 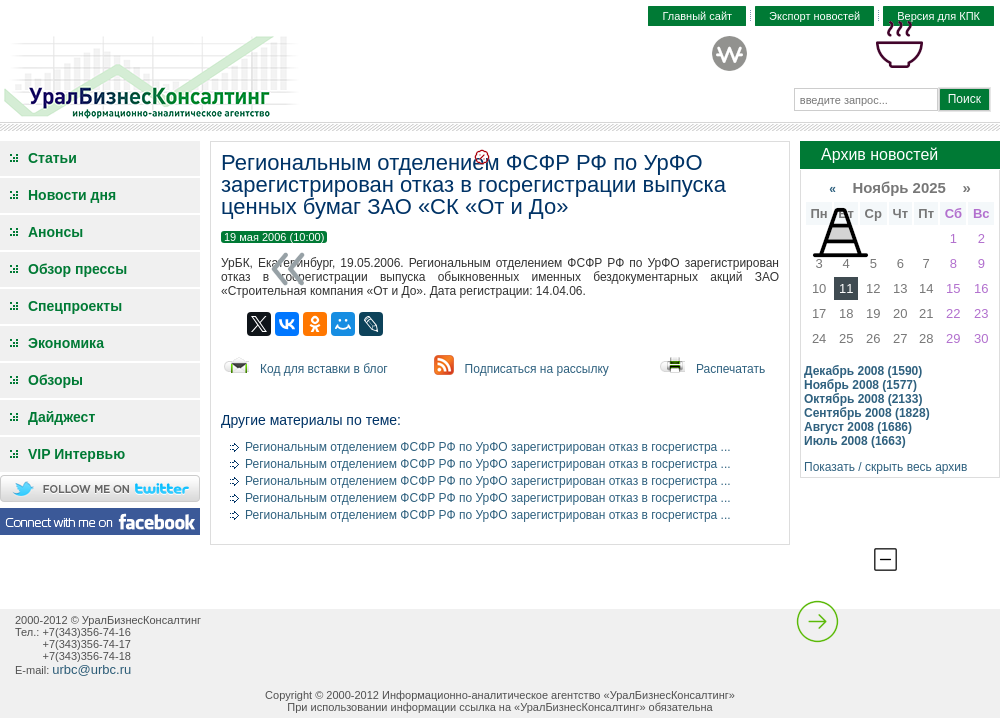 I want to click on proceed to next step, so click(x=817, y=621).